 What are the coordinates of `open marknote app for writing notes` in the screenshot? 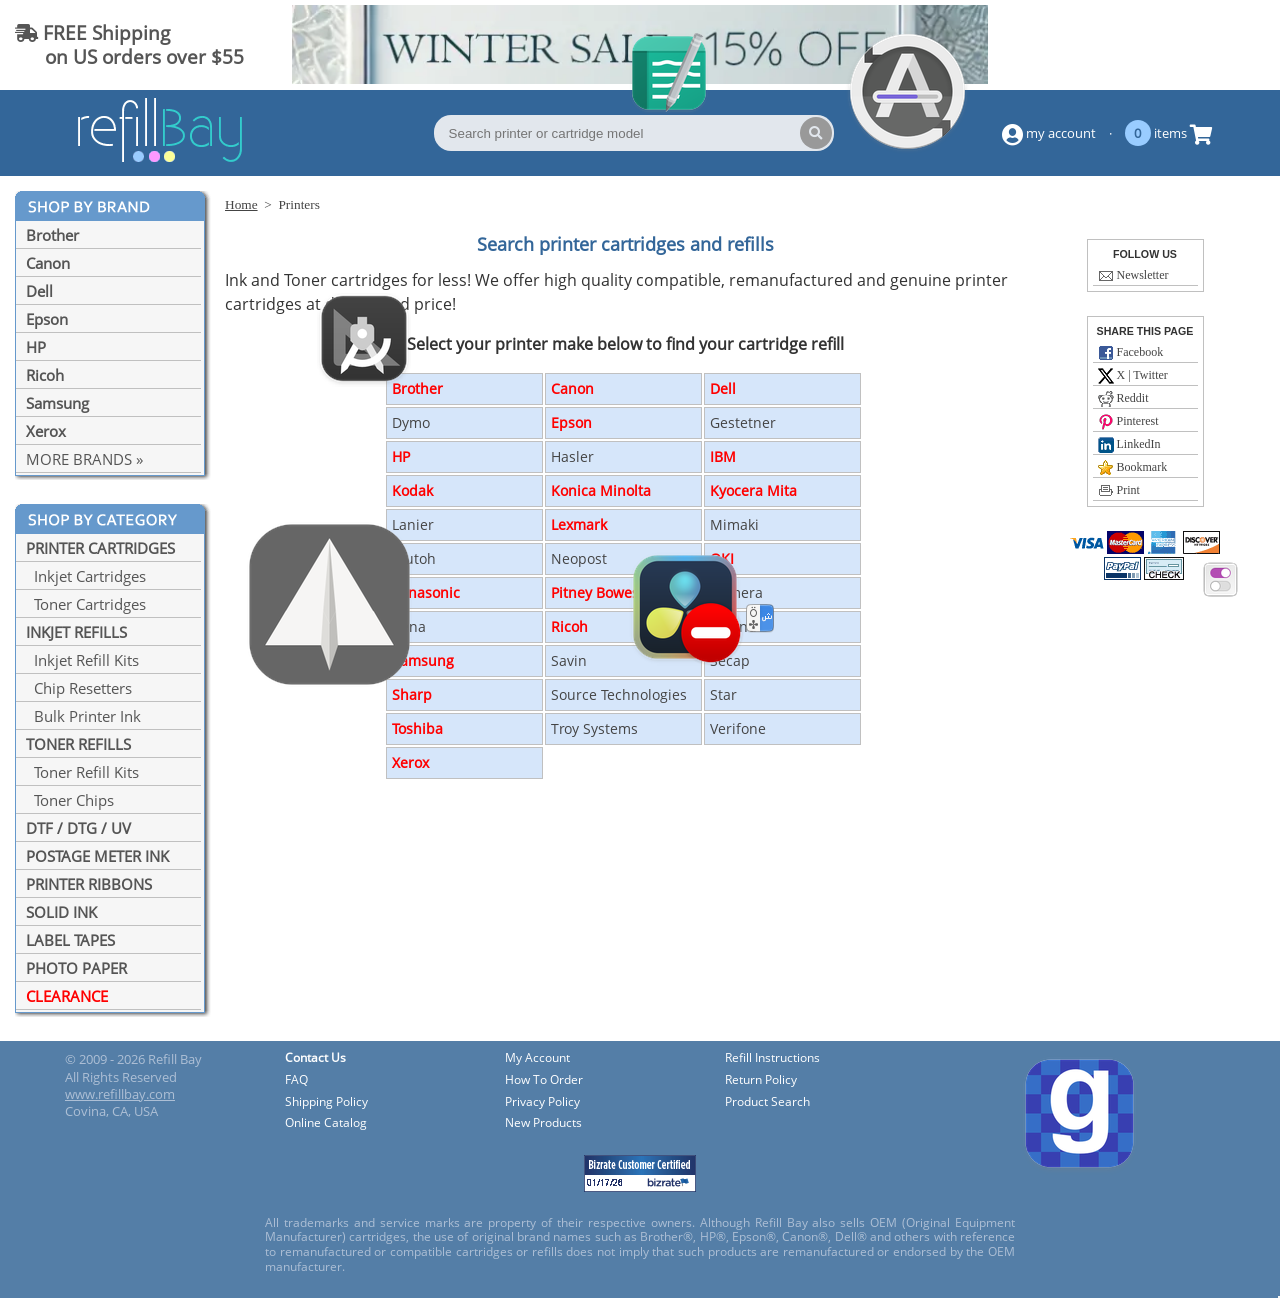 It's located at (669, 73).